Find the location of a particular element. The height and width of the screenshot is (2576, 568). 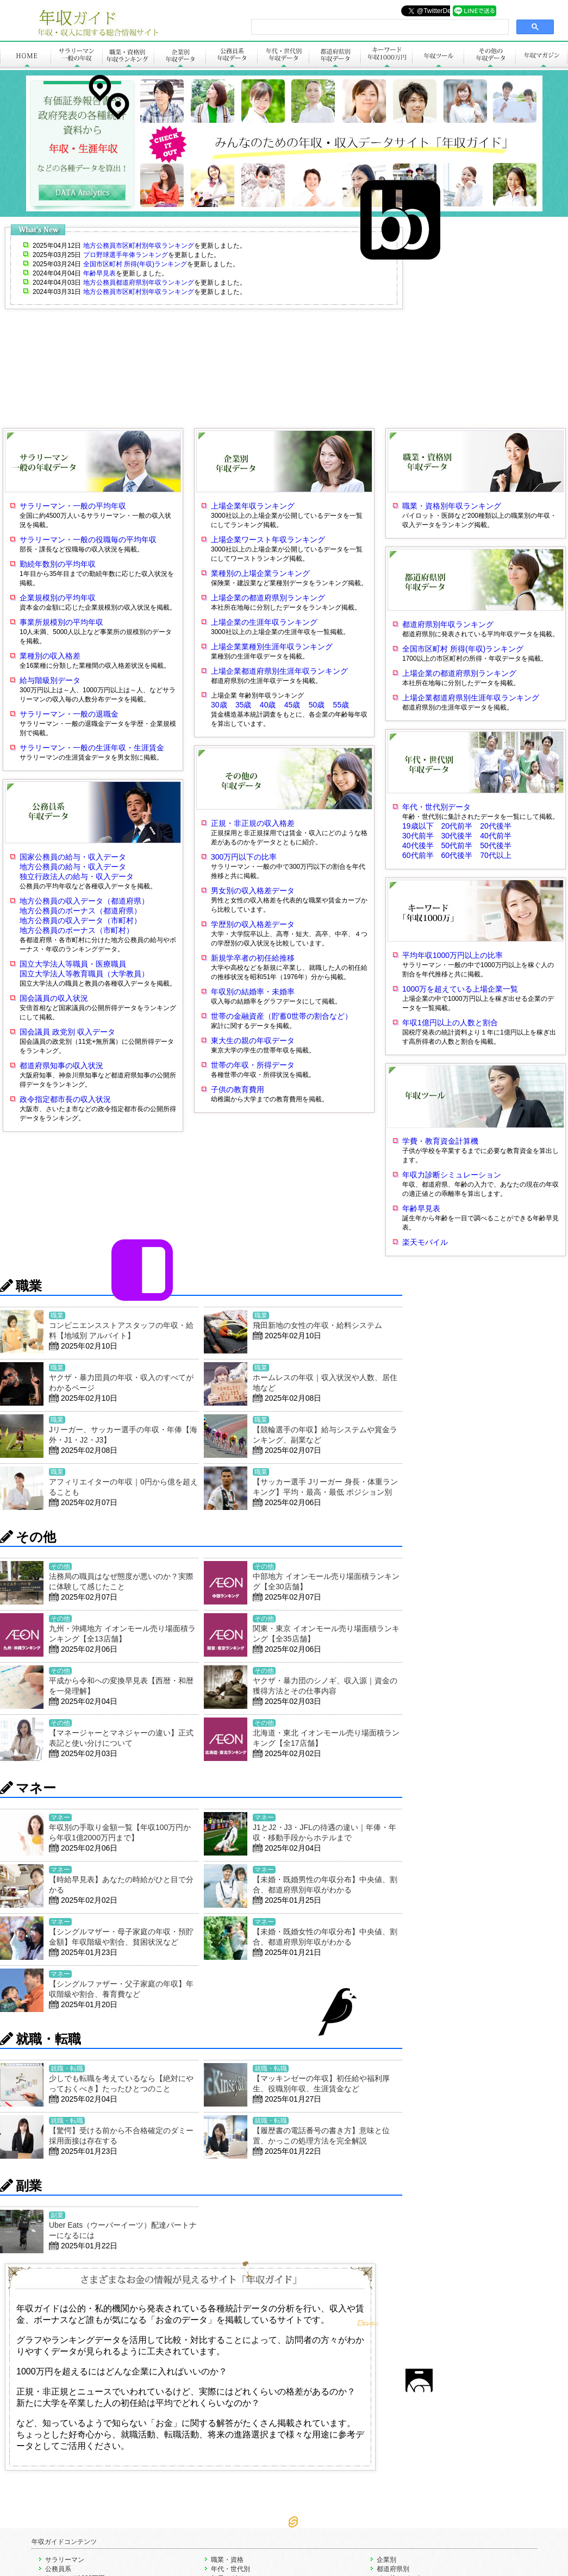

measure distance between two locations is located at coordinates (109, 97).